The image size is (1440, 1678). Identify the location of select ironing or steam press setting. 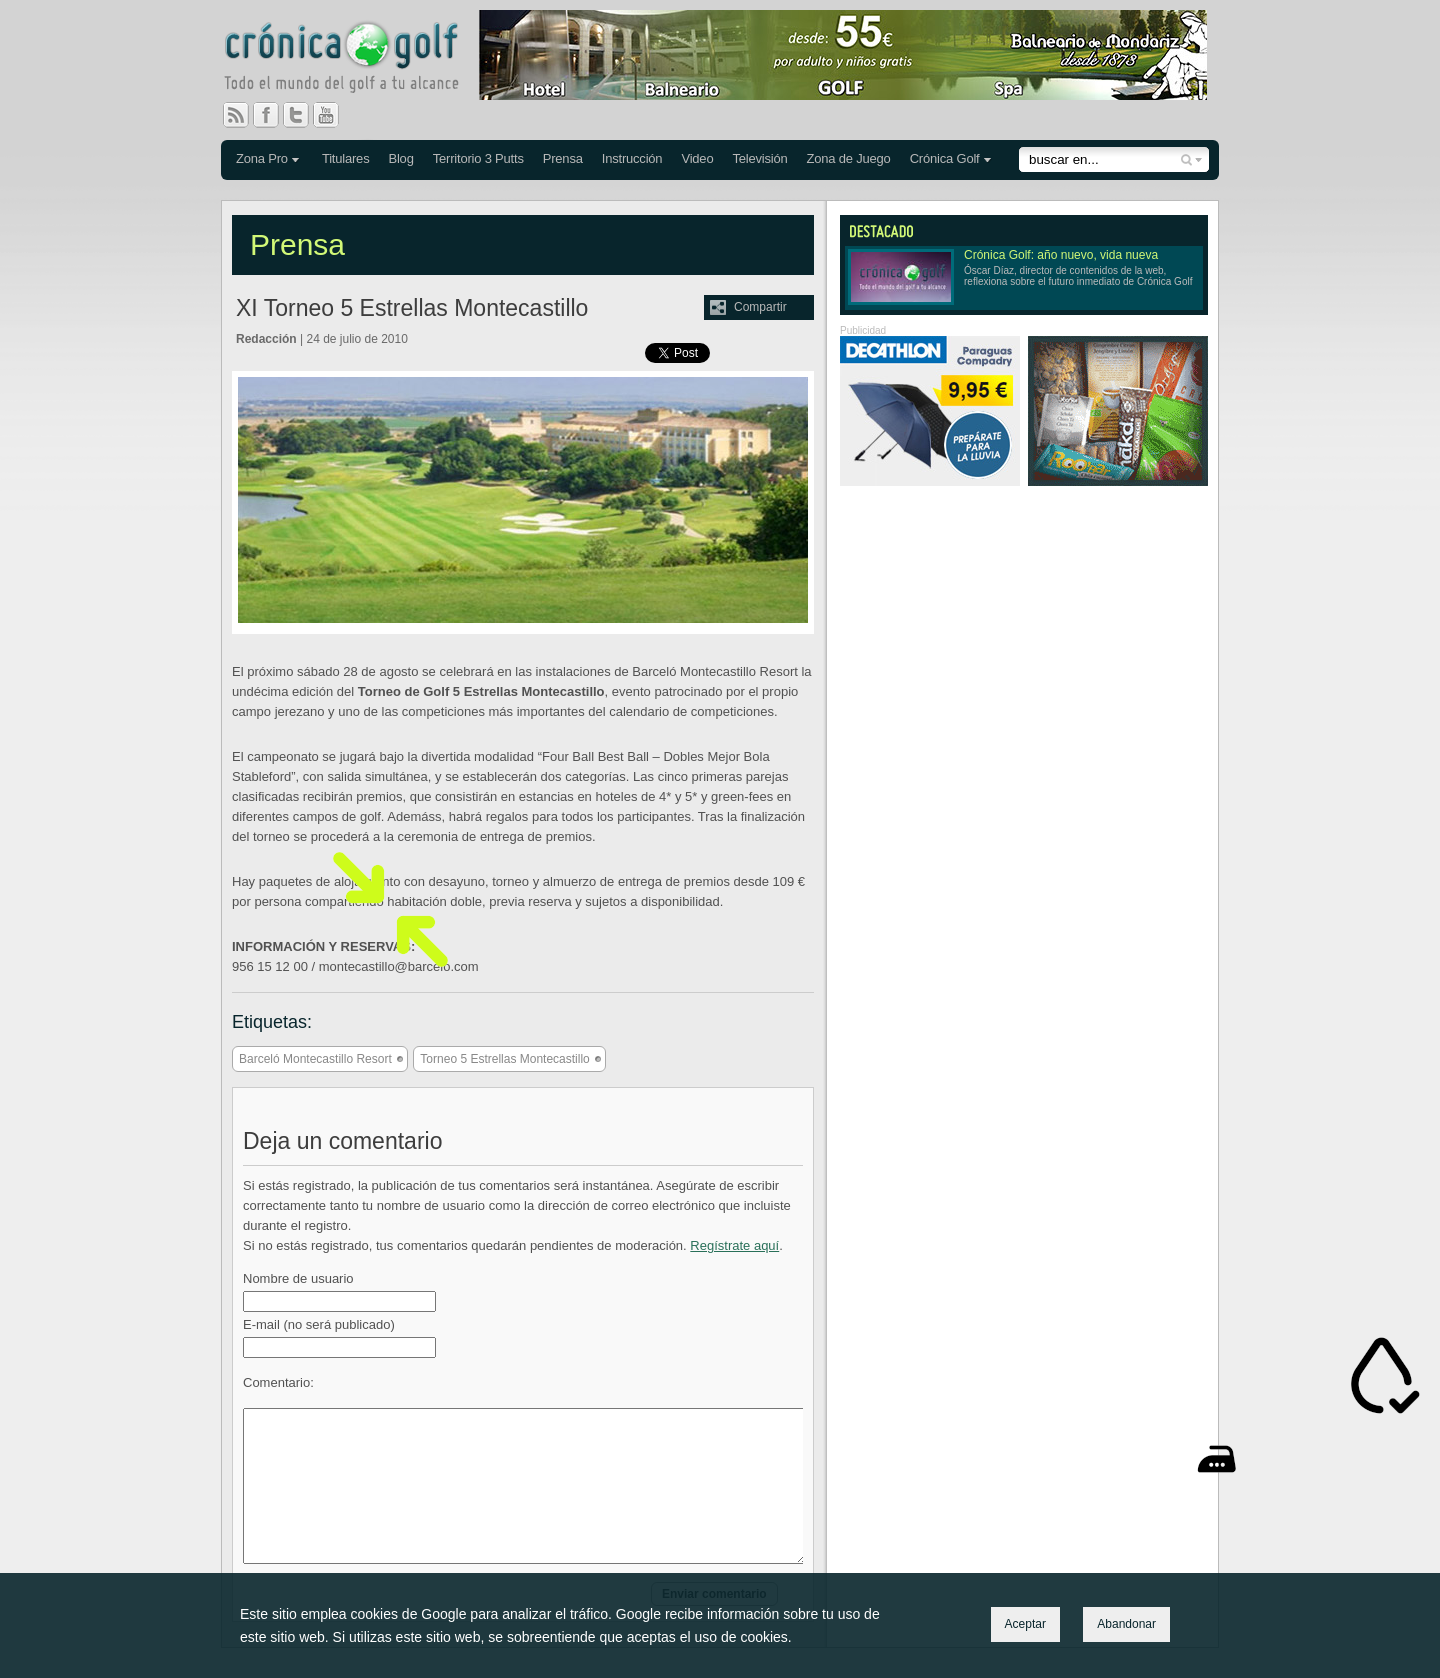
(1217, 1459).